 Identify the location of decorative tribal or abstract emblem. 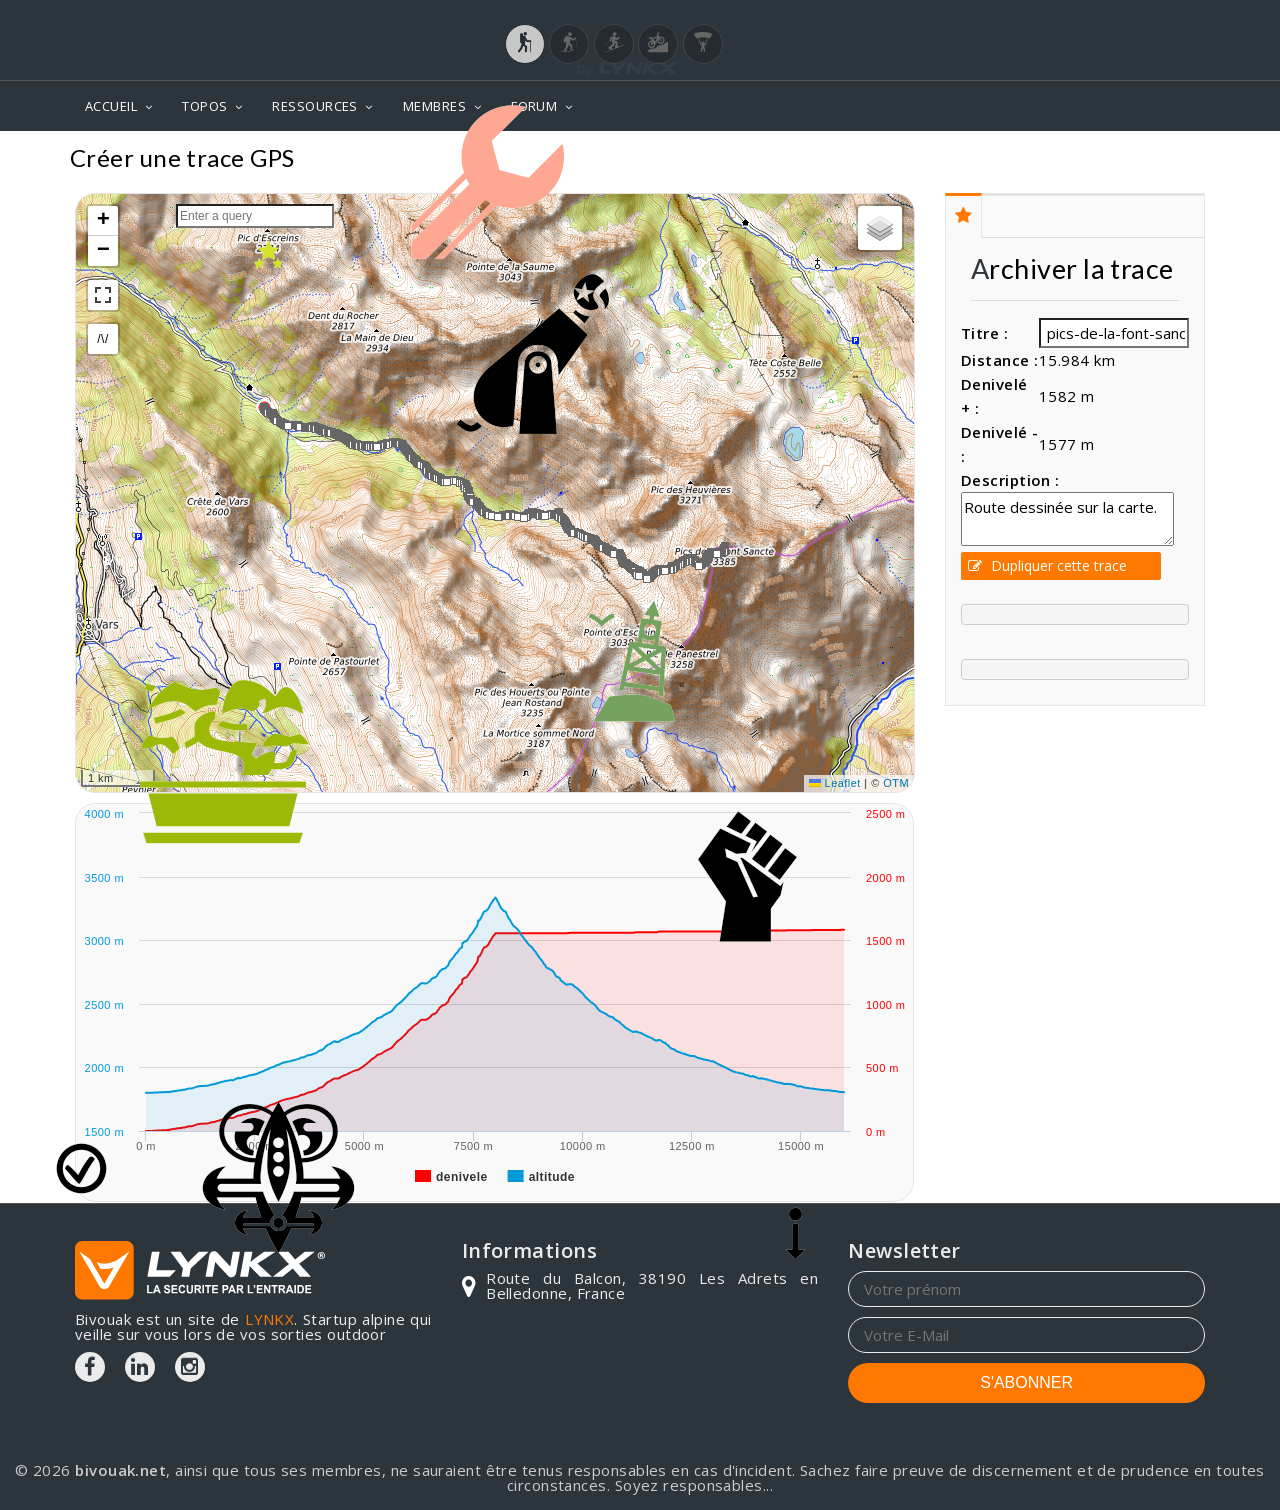
(278, 1177).